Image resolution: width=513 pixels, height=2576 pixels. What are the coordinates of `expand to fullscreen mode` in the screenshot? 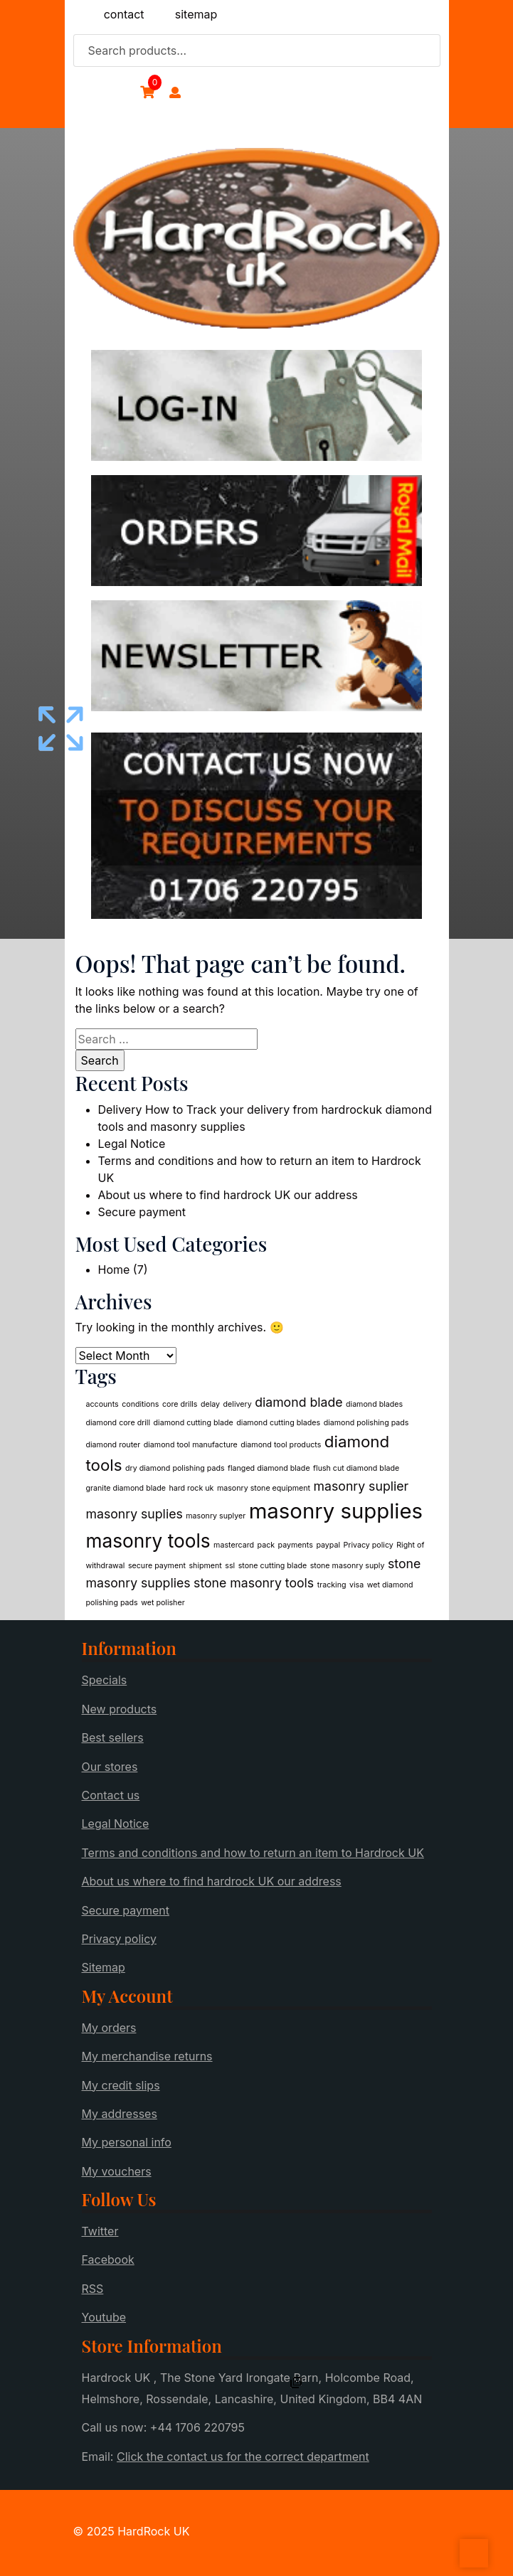 It's located at (60, 728).